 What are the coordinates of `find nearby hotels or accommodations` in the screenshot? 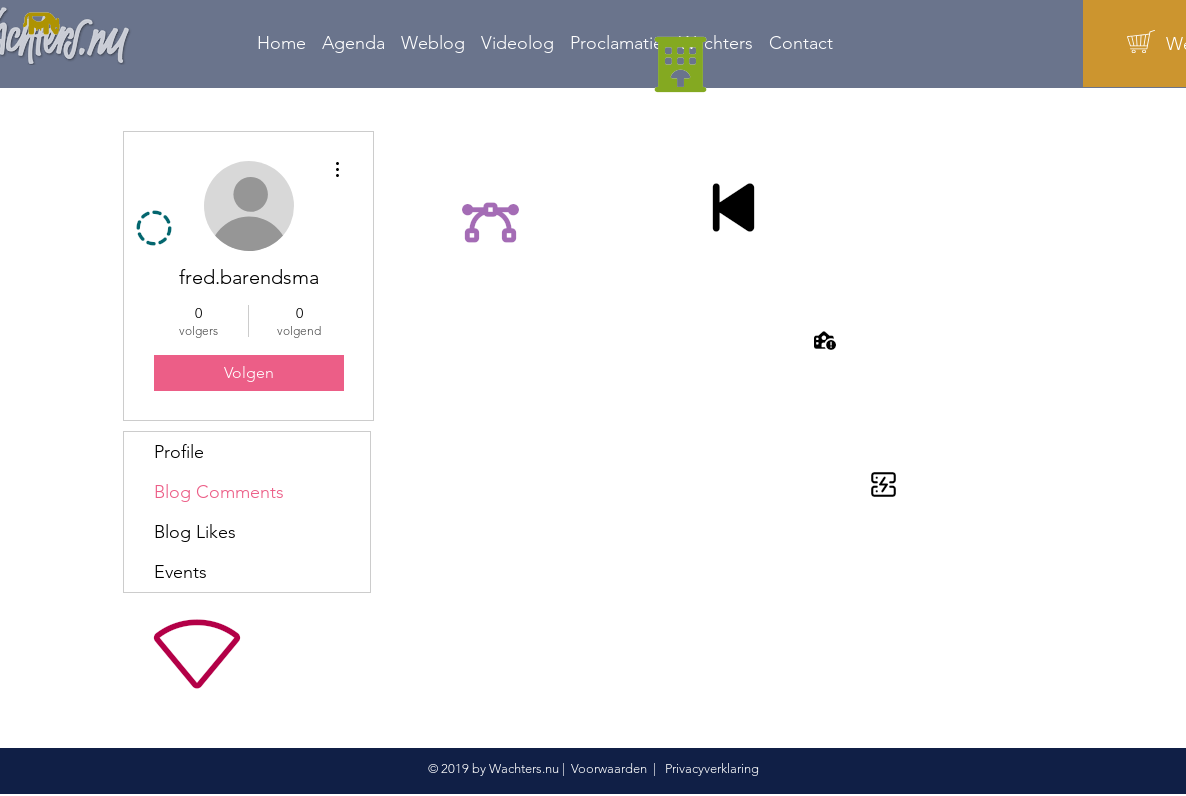 It's located at (680, 64).